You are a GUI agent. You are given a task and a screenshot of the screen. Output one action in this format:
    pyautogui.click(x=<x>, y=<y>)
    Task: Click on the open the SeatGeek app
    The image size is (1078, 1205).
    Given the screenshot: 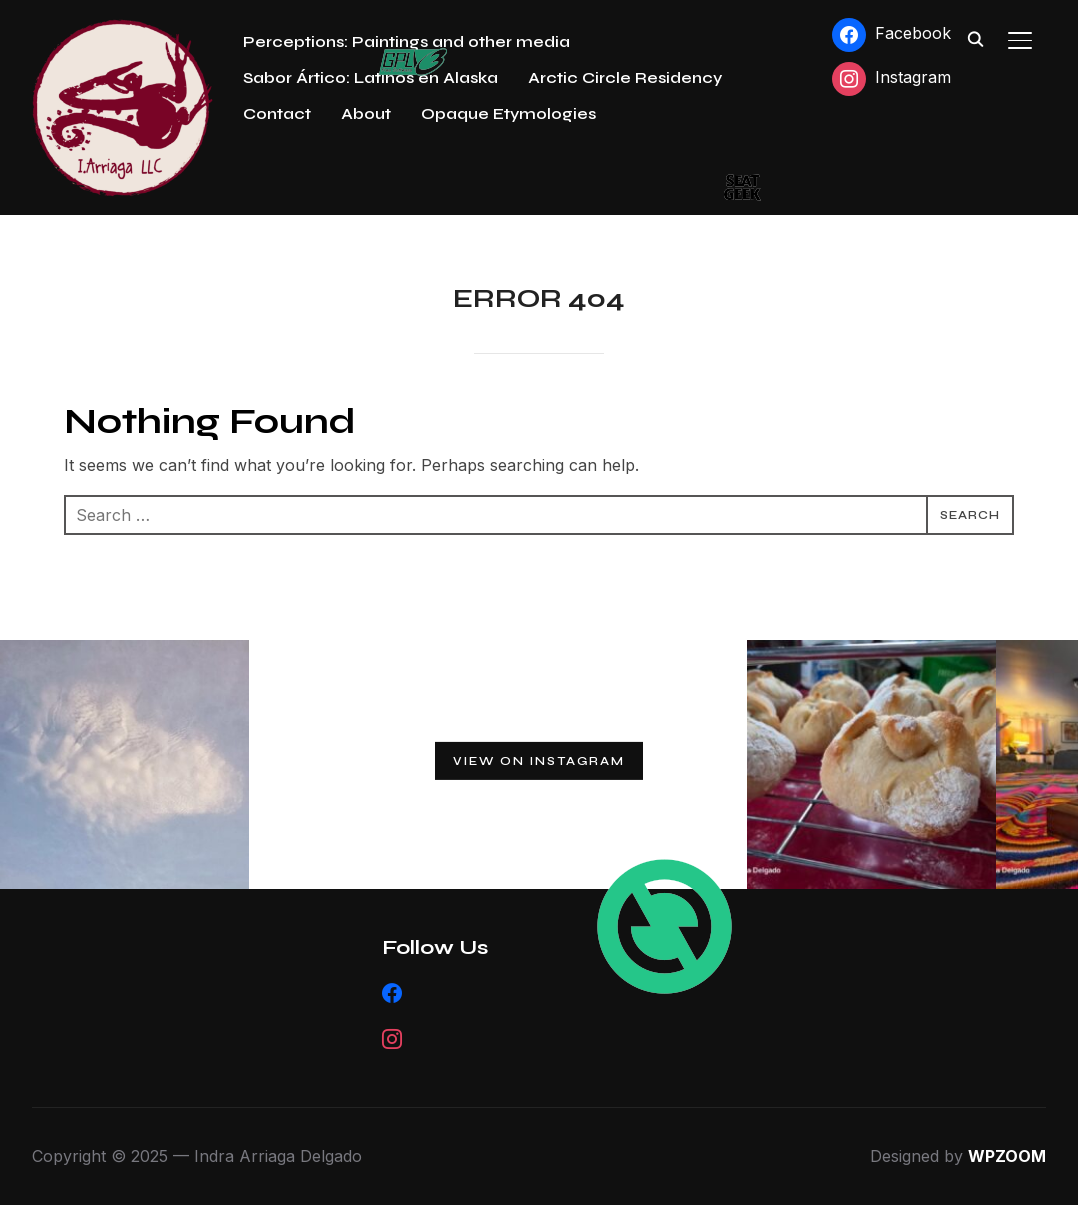 What is the action you would take?
    pyautogui.click(x=742, y=187)
    